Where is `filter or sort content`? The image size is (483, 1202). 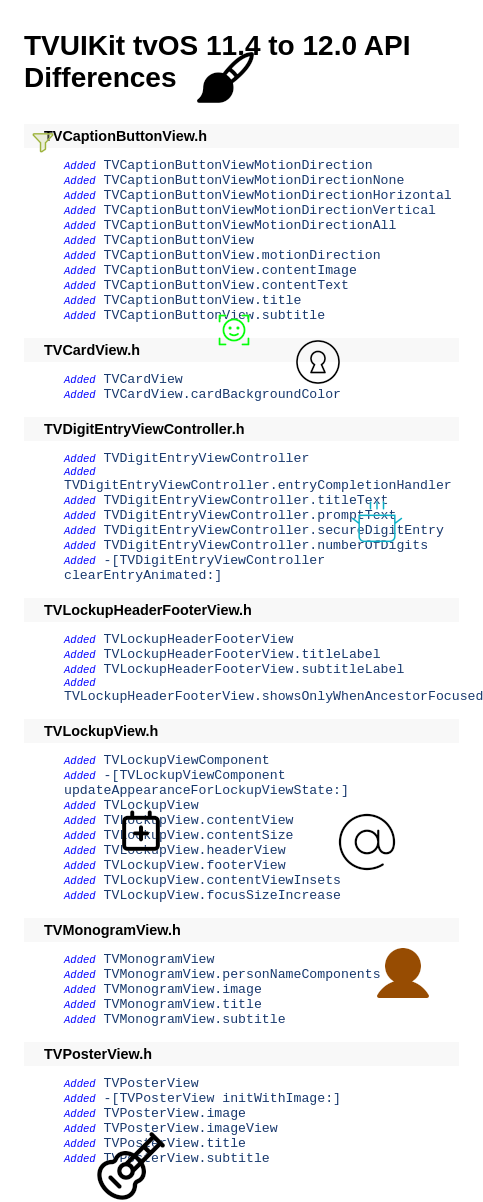 filter or sort content is located at coordinates (43, 142).